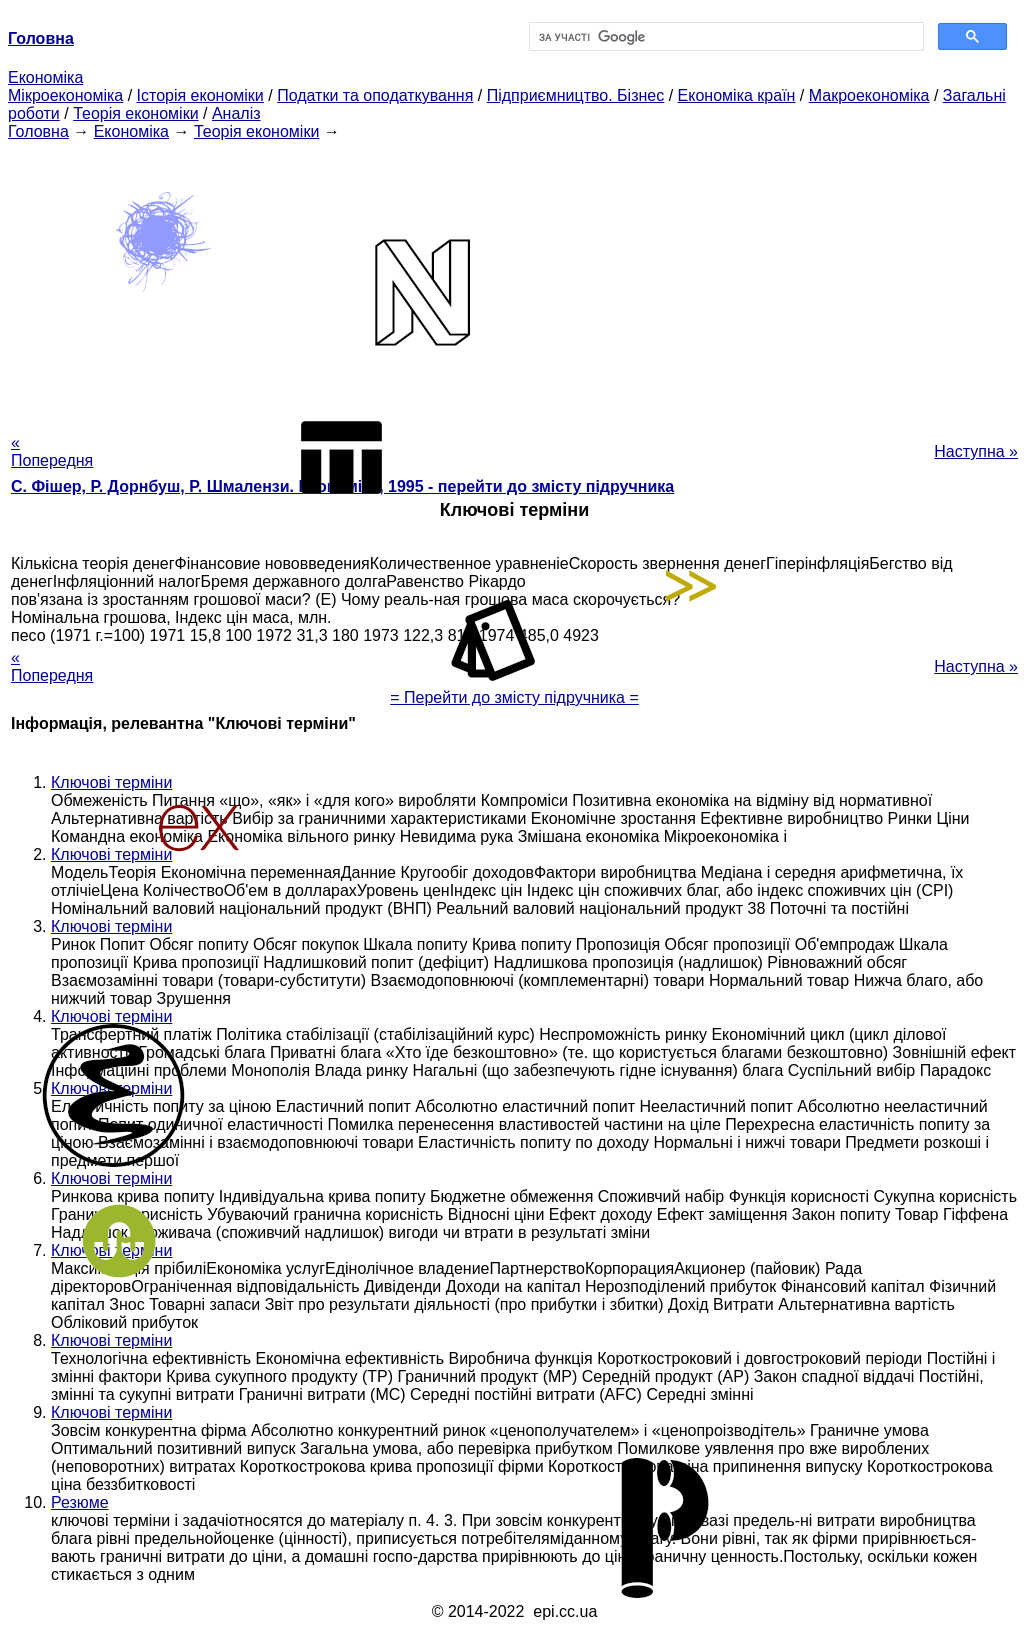  What do you see at coordinates (691, 586) in the screenshot?
I see `cobalt app or service logo` at bounding box center [691, 586].